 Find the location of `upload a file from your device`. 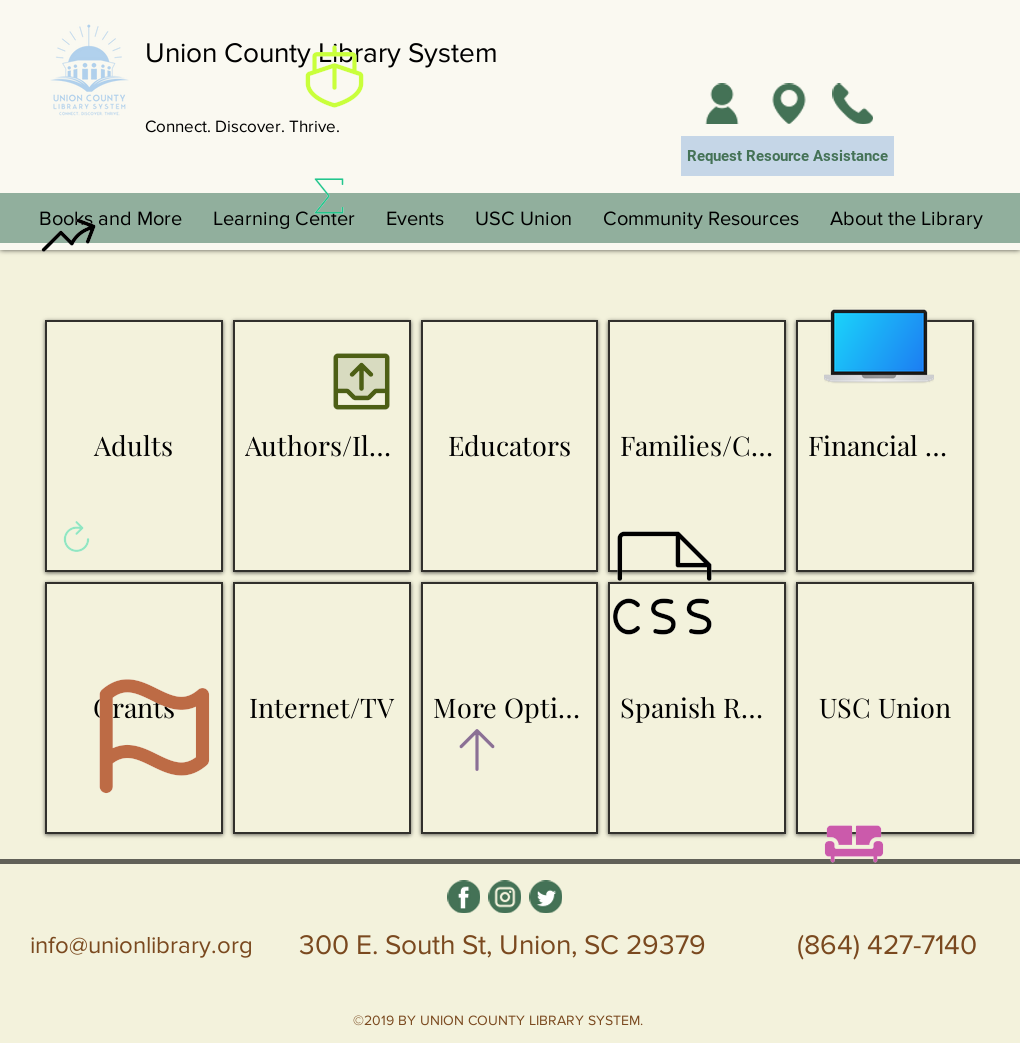

upload a file from your device is located at coordinates (361, 381).